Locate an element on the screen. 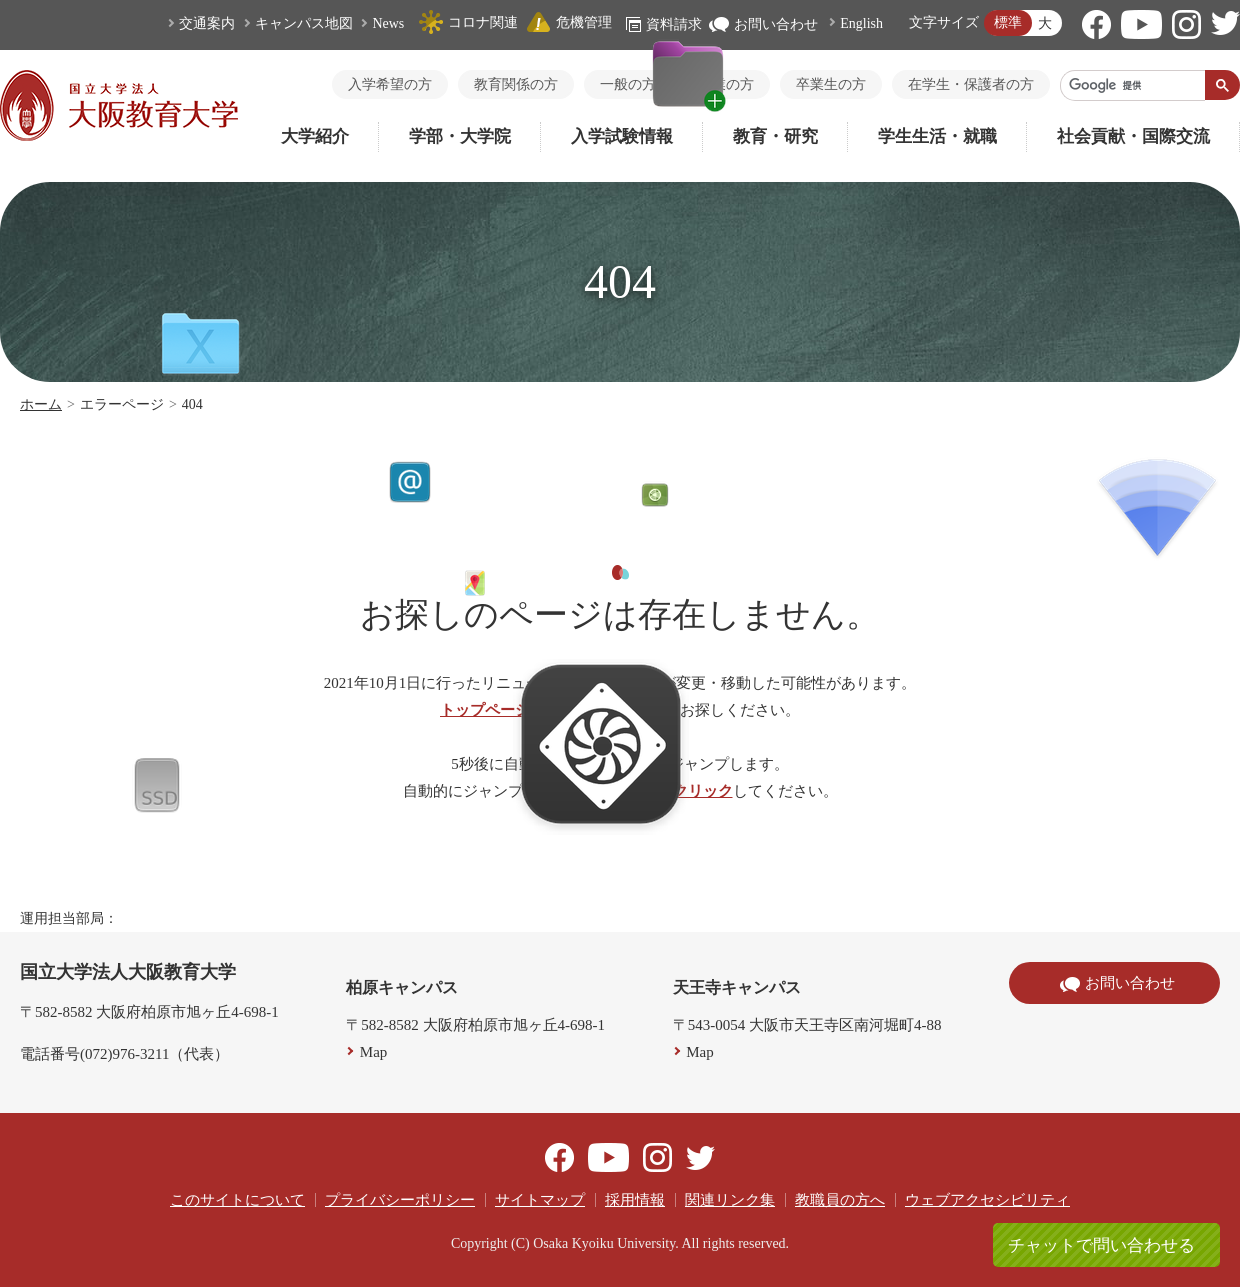 This screenshot has height=1287, width=1240. open engineering or developer settings is located at coordinates (601, 747).